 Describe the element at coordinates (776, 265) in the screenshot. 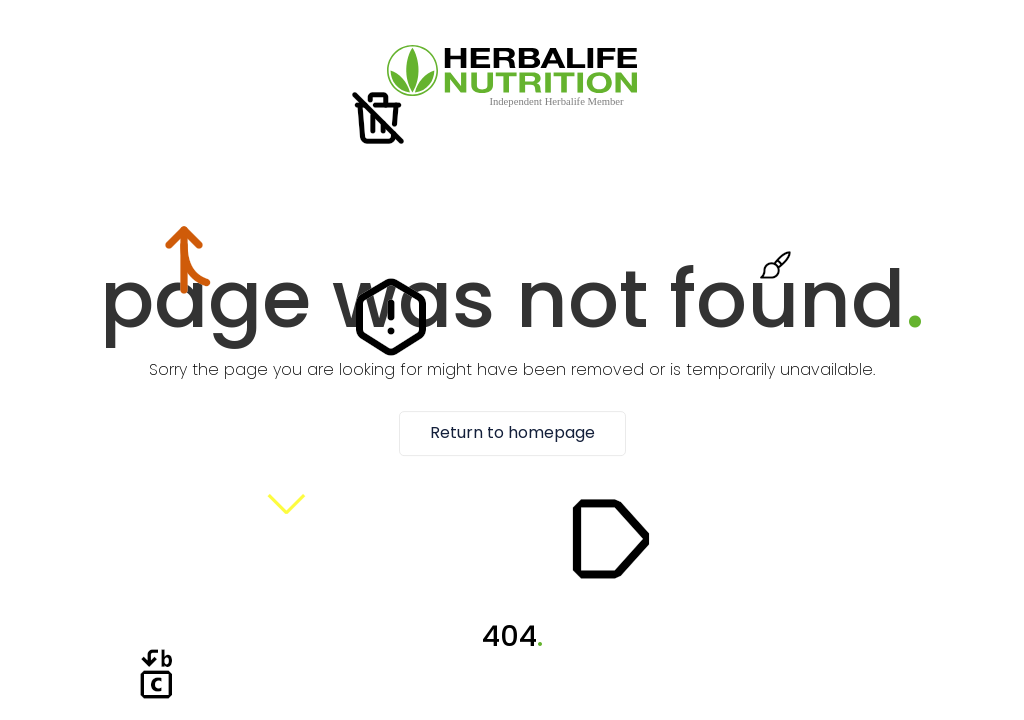

I see `access drawing or painting tools` at that location.